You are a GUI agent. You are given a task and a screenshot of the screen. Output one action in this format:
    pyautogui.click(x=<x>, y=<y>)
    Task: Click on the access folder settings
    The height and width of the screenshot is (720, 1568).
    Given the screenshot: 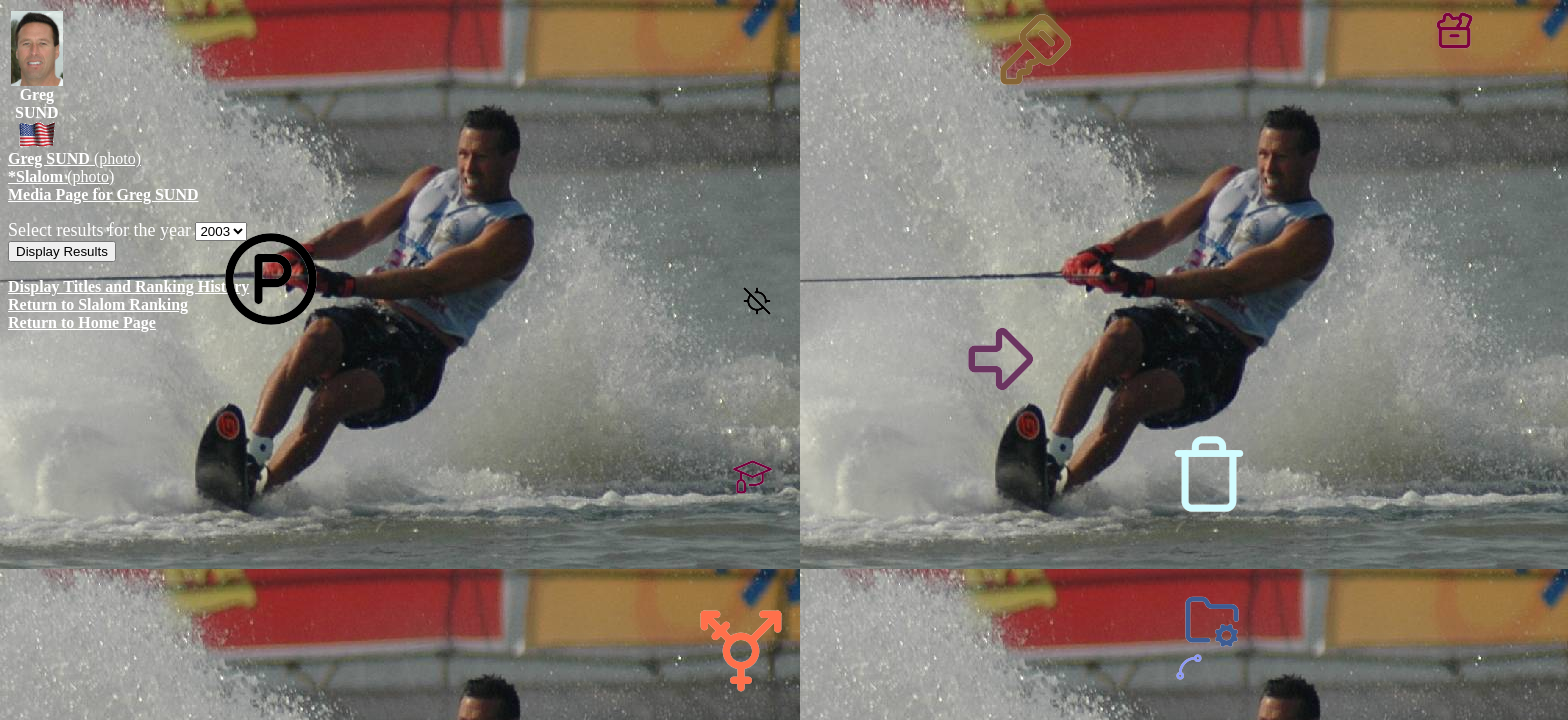 What is the action you would take?
    pyautogui.click(x=1212, y=621)
    